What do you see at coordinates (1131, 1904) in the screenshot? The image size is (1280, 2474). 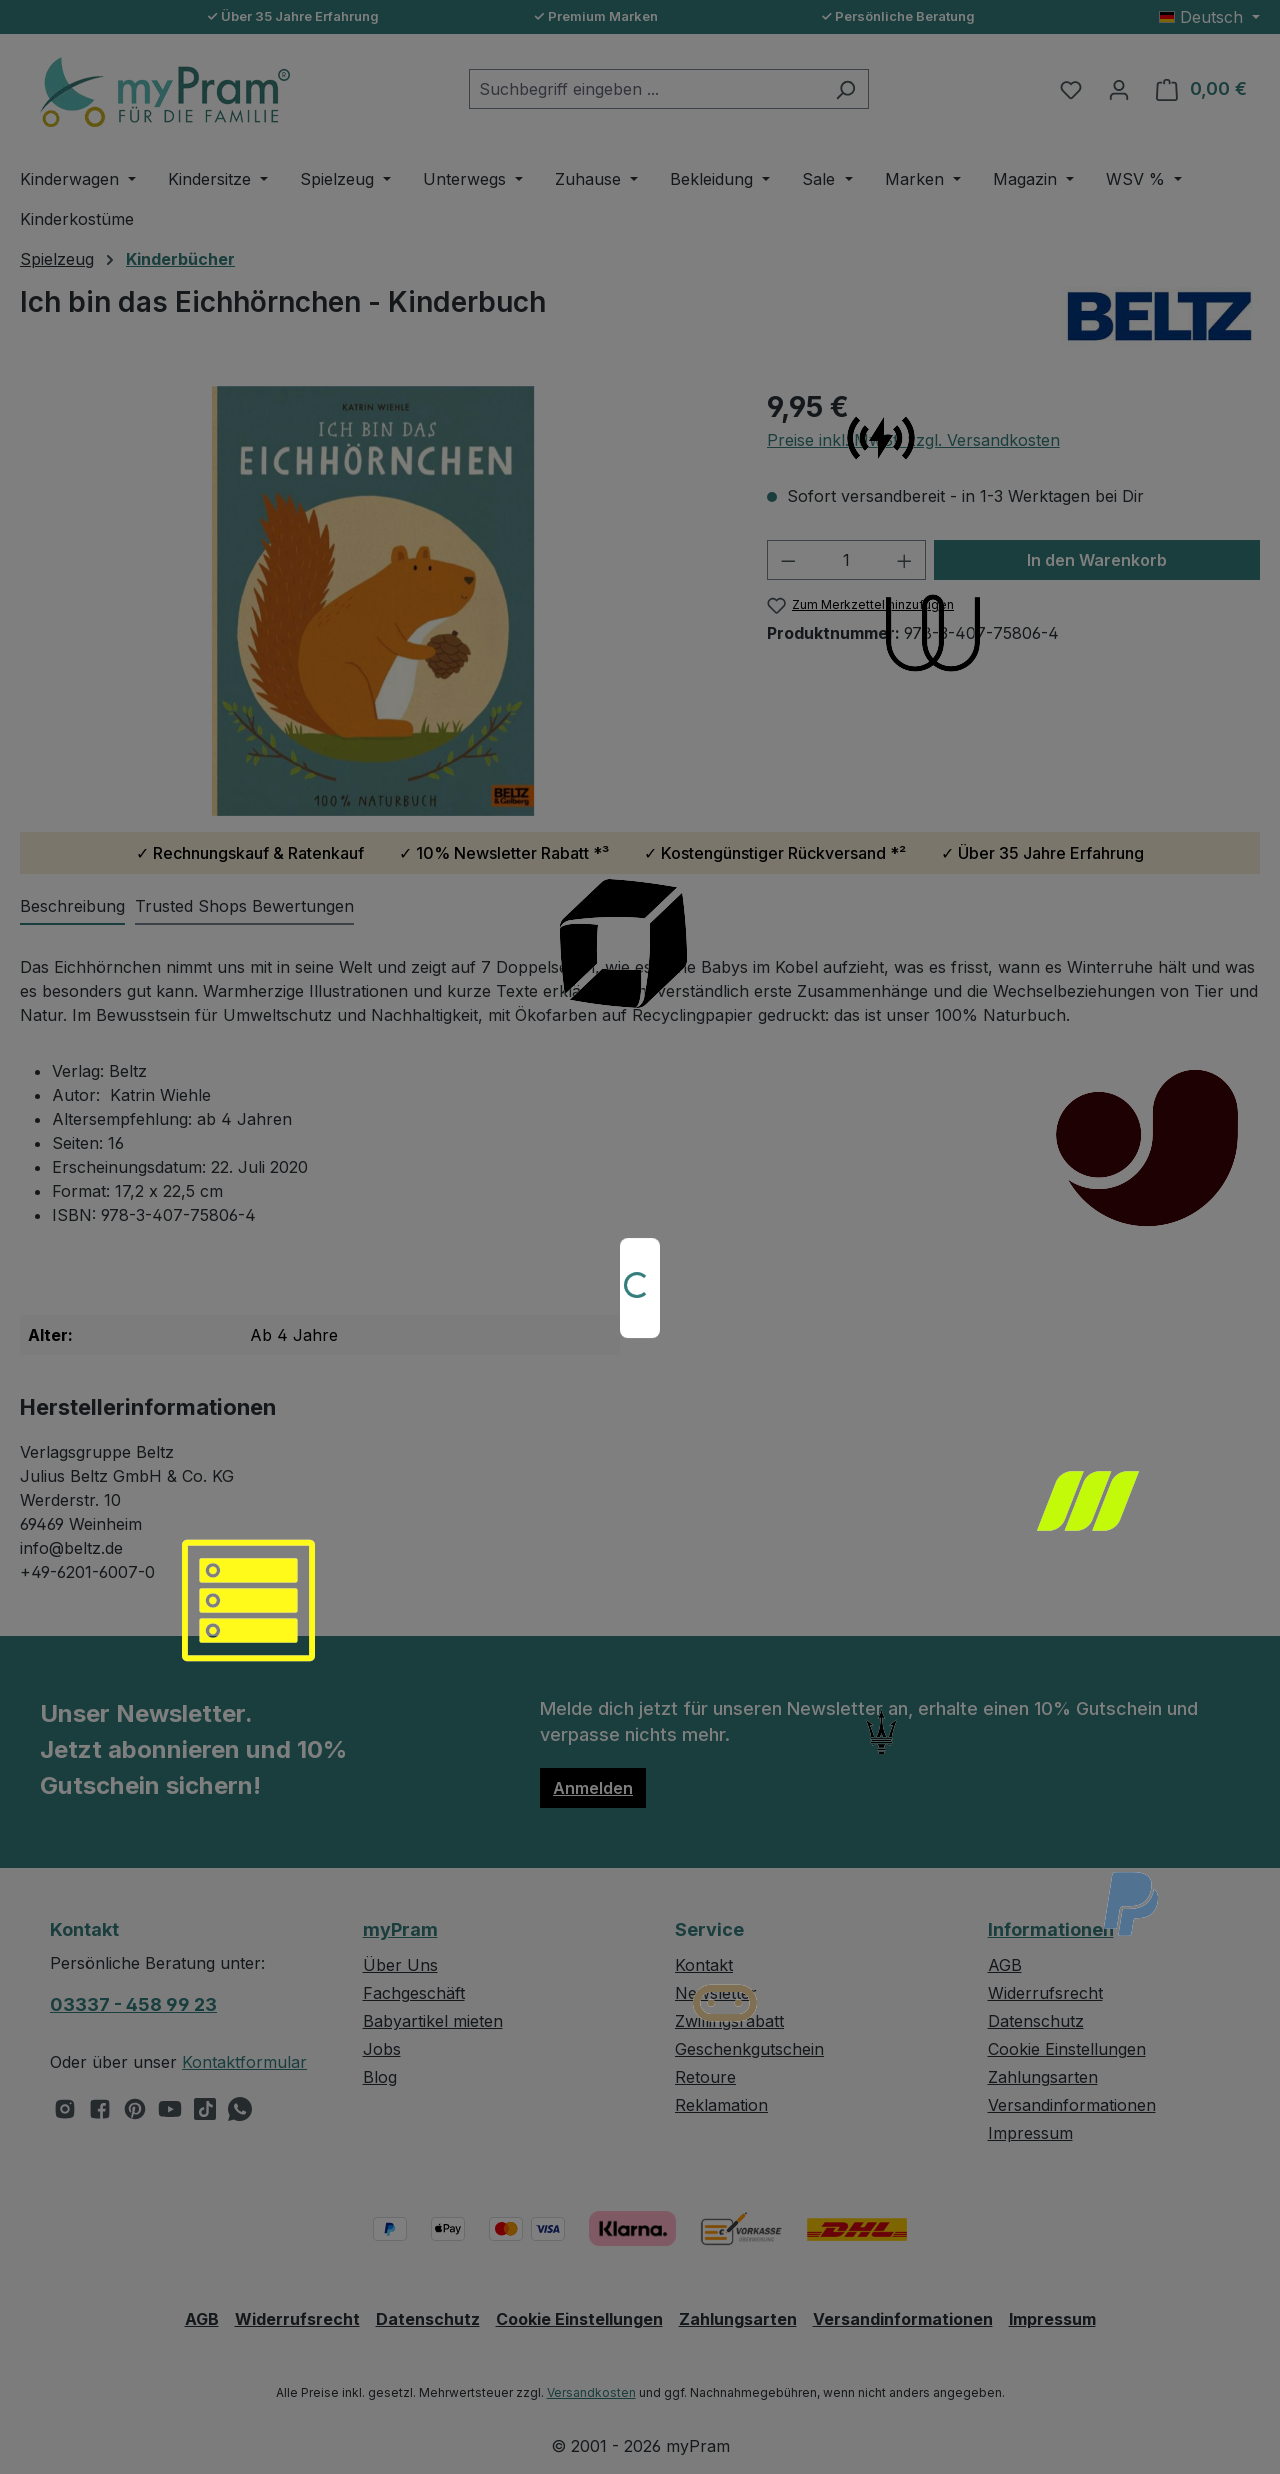 I see `pay with PayPal` at bounding box center [1131, 1904].